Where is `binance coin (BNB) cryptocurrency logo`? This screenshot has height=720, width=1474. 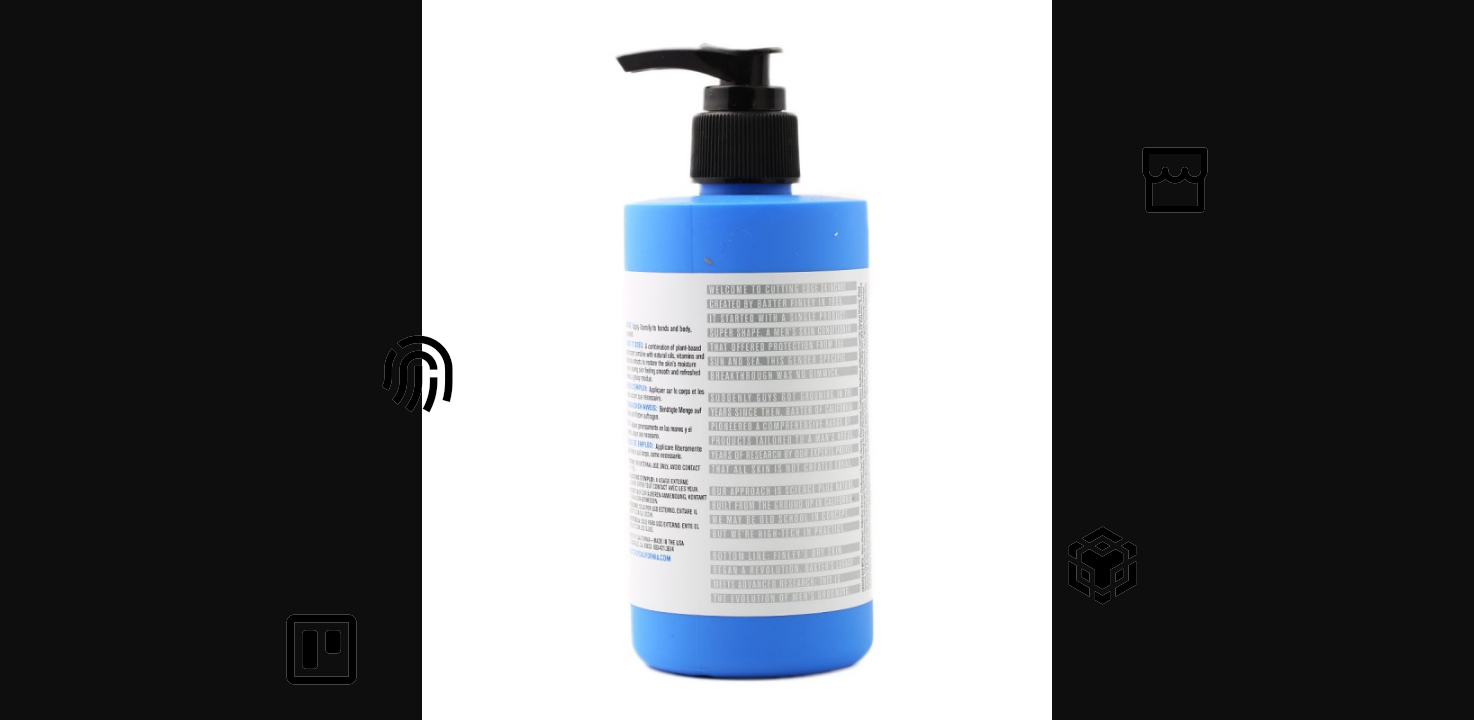
binance coin (BNB) cryptocurrency logo is located at coordinates (1102, 565).